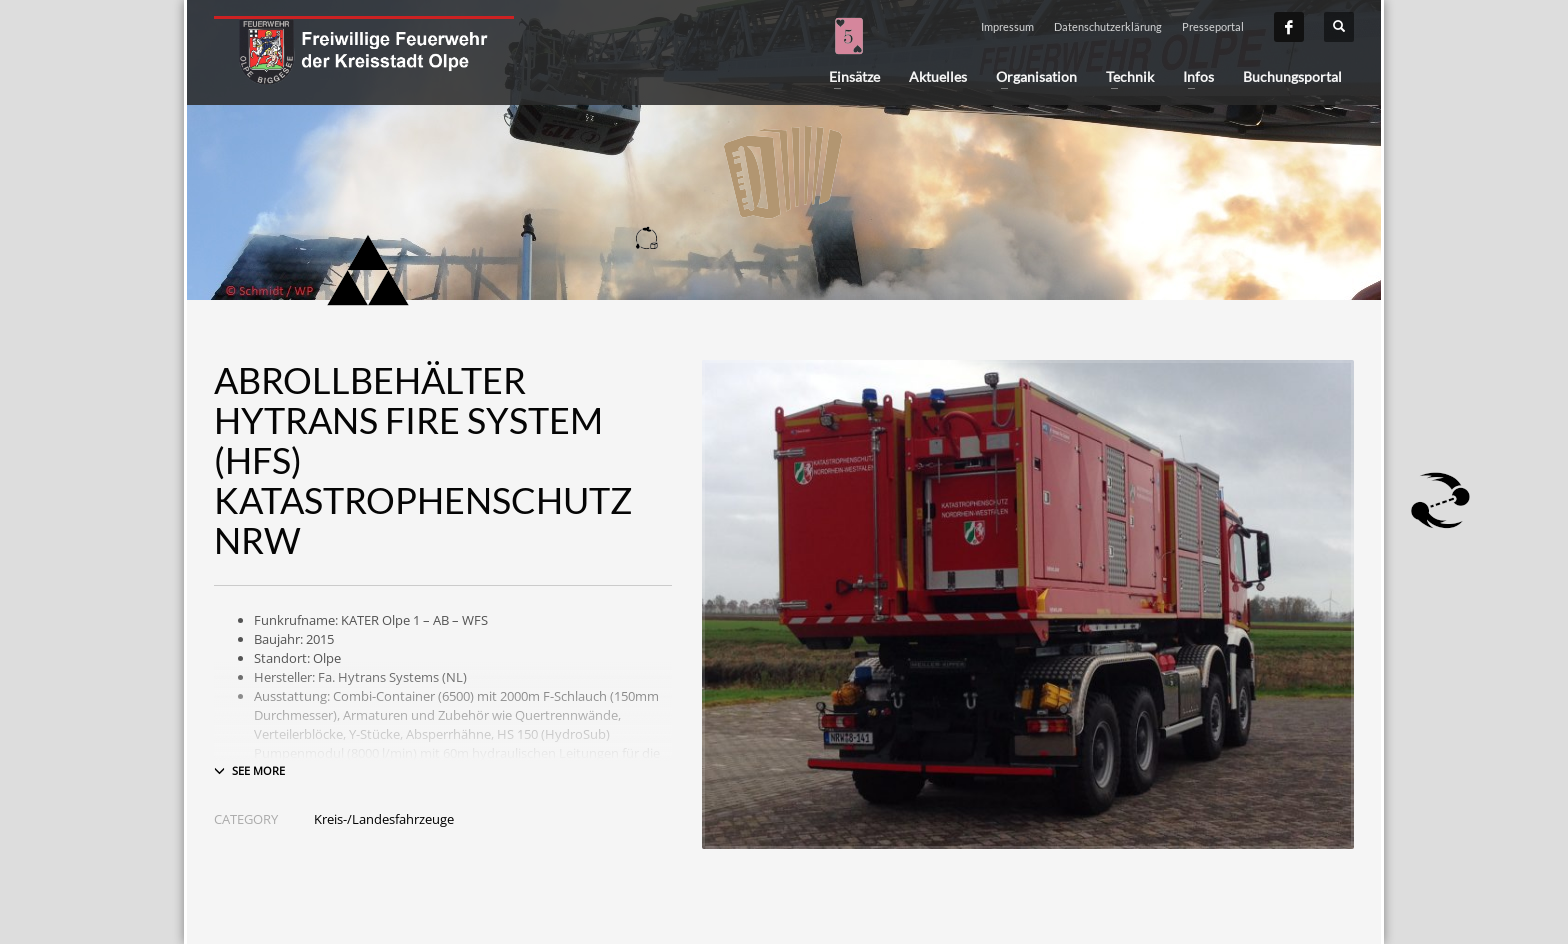 Image resolution: width=1568 pixels, height=944 pixels. Describe the element at coordinates (368, 270) in the screenshot. I see `the legend of zelda triforce symbol` at that location.